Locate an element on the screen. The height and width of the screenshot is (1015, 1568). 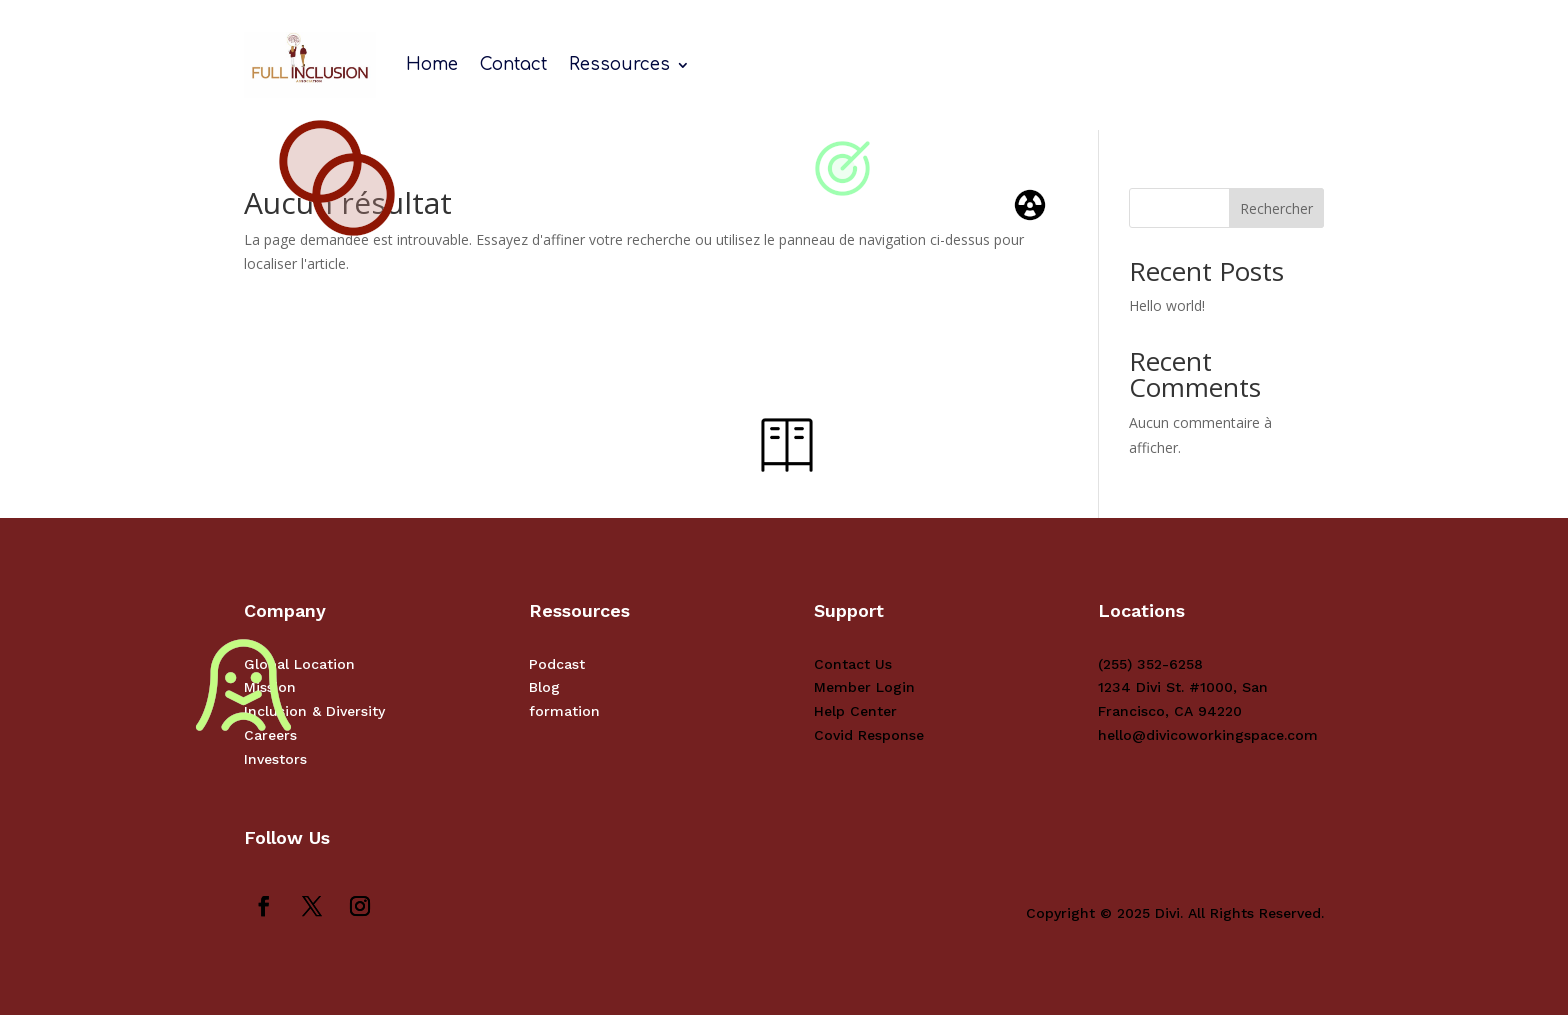
access storage lockers is located at coordinates (787, 444).